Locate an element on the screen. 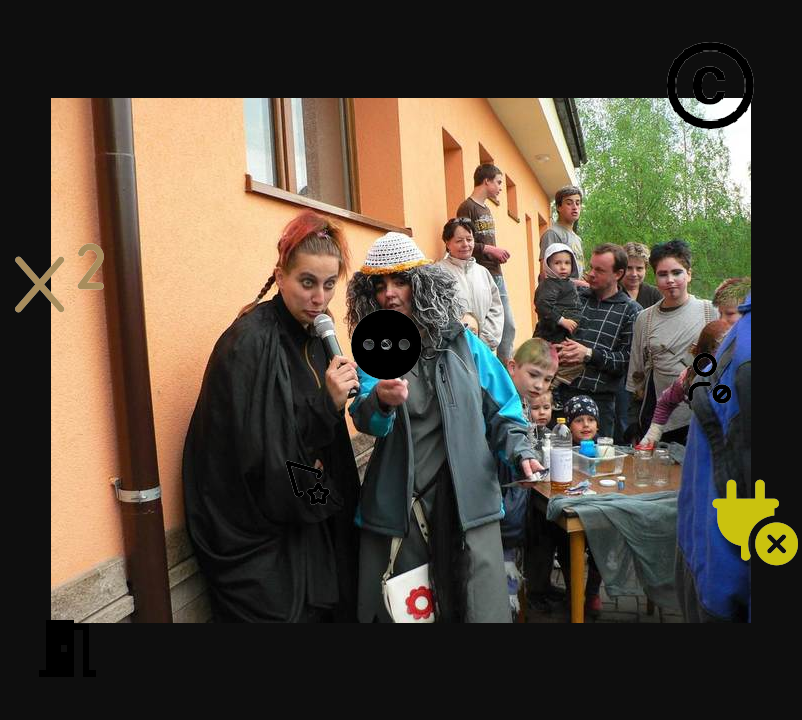 Image resolution: width=802 pixels, height=720 pixels. connection failed or unavailable is located at coordinates (750, 522).